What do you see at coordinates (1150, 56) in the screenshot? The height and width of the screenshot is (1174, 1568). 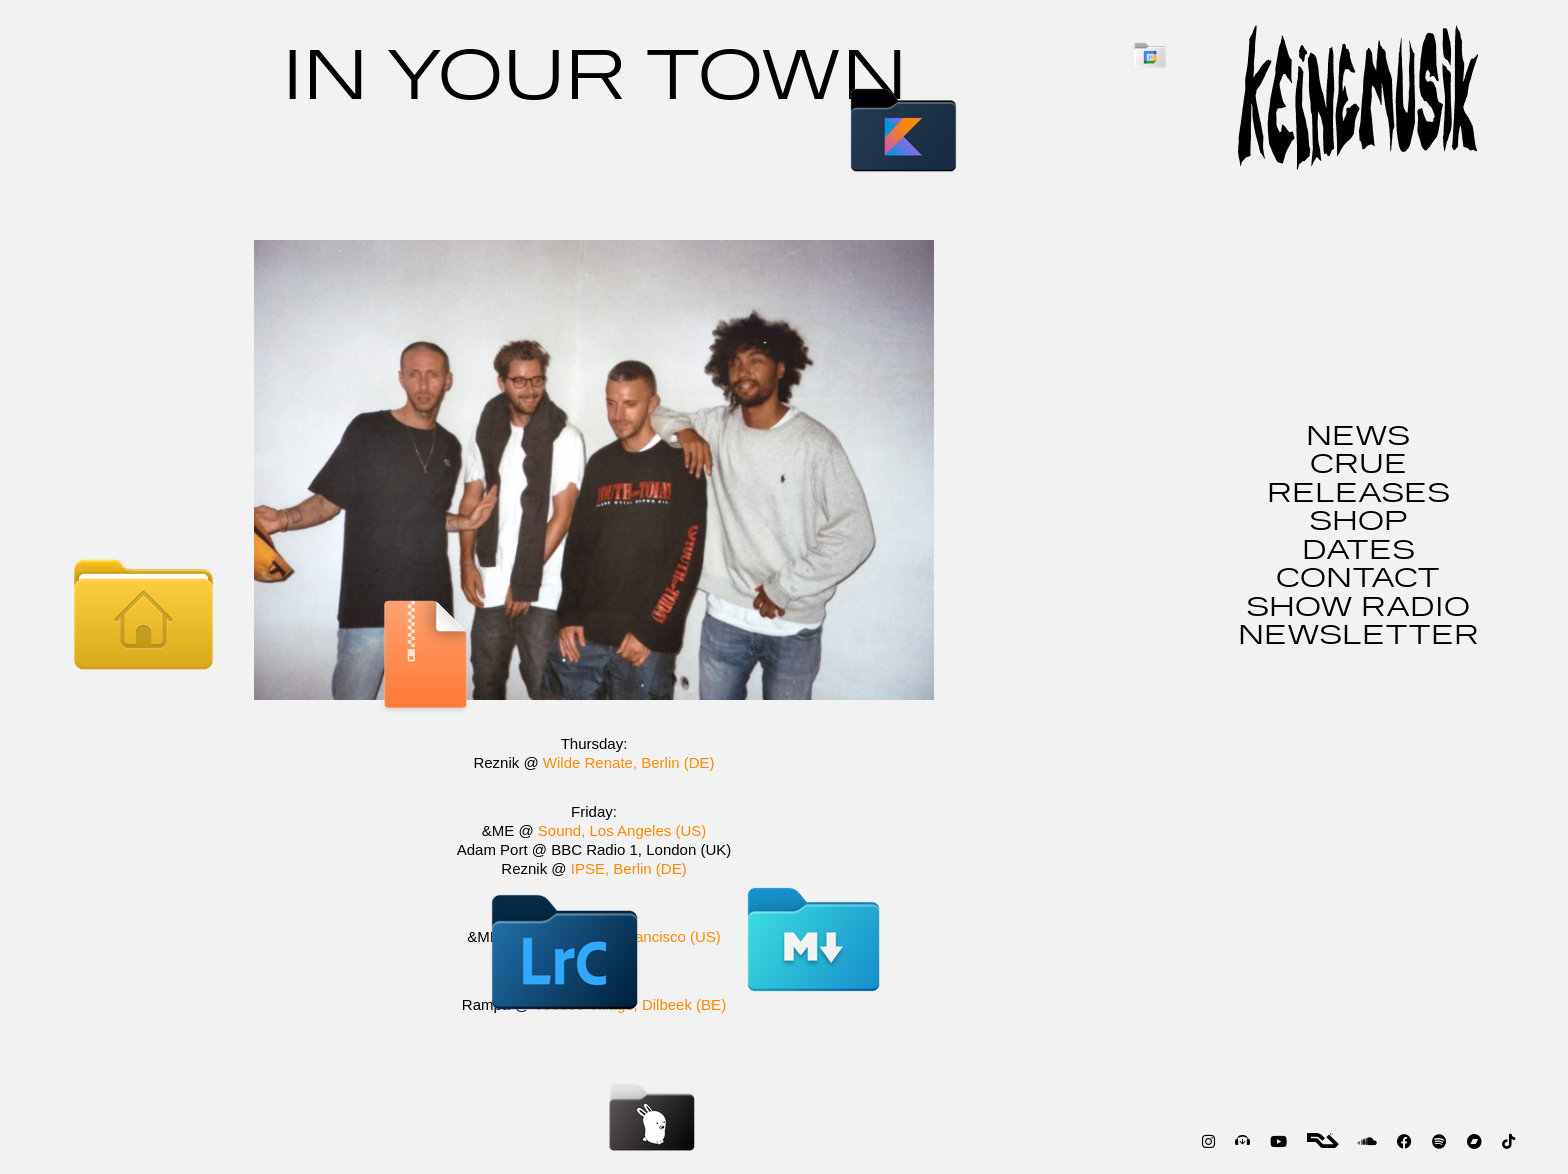 I see `open folder containing google calendar files` at bounding box center [1150, 56].